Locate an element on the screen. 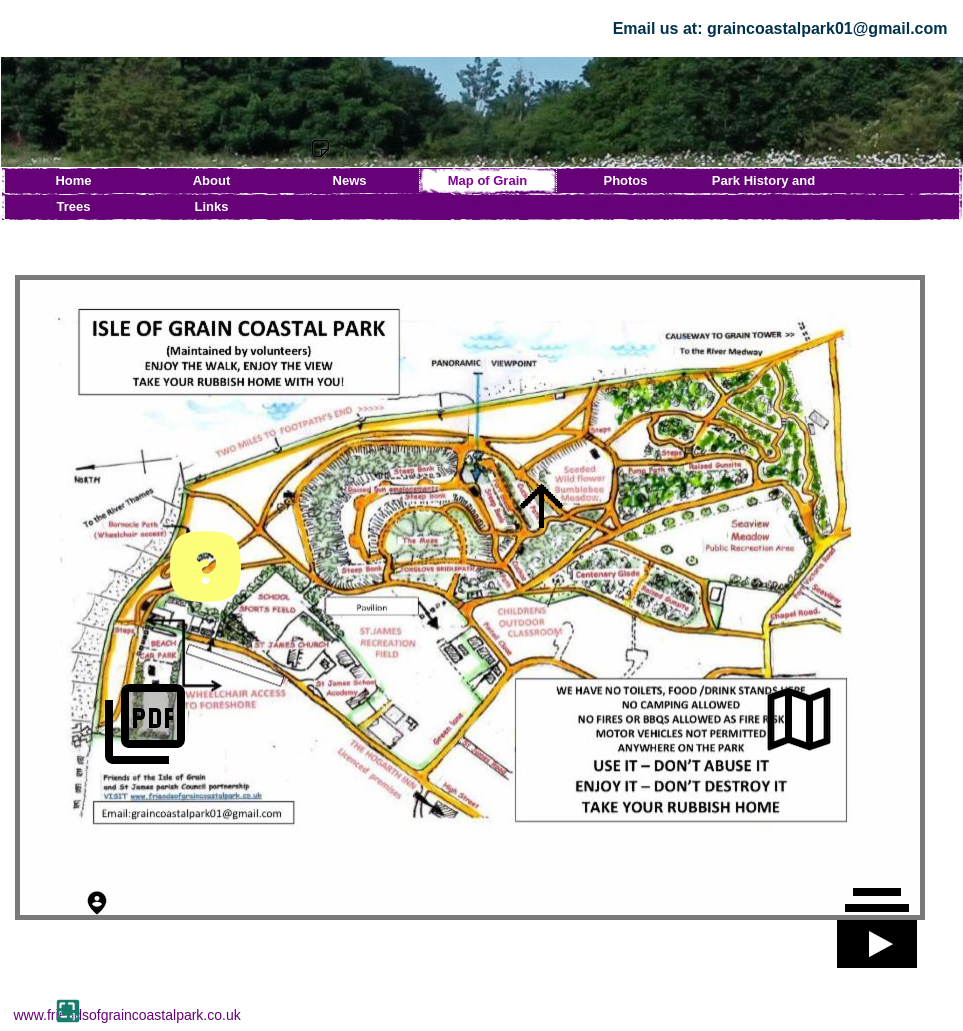 The image size is (963, 1031). save or export as PDF is located at coordinates (145, 724).